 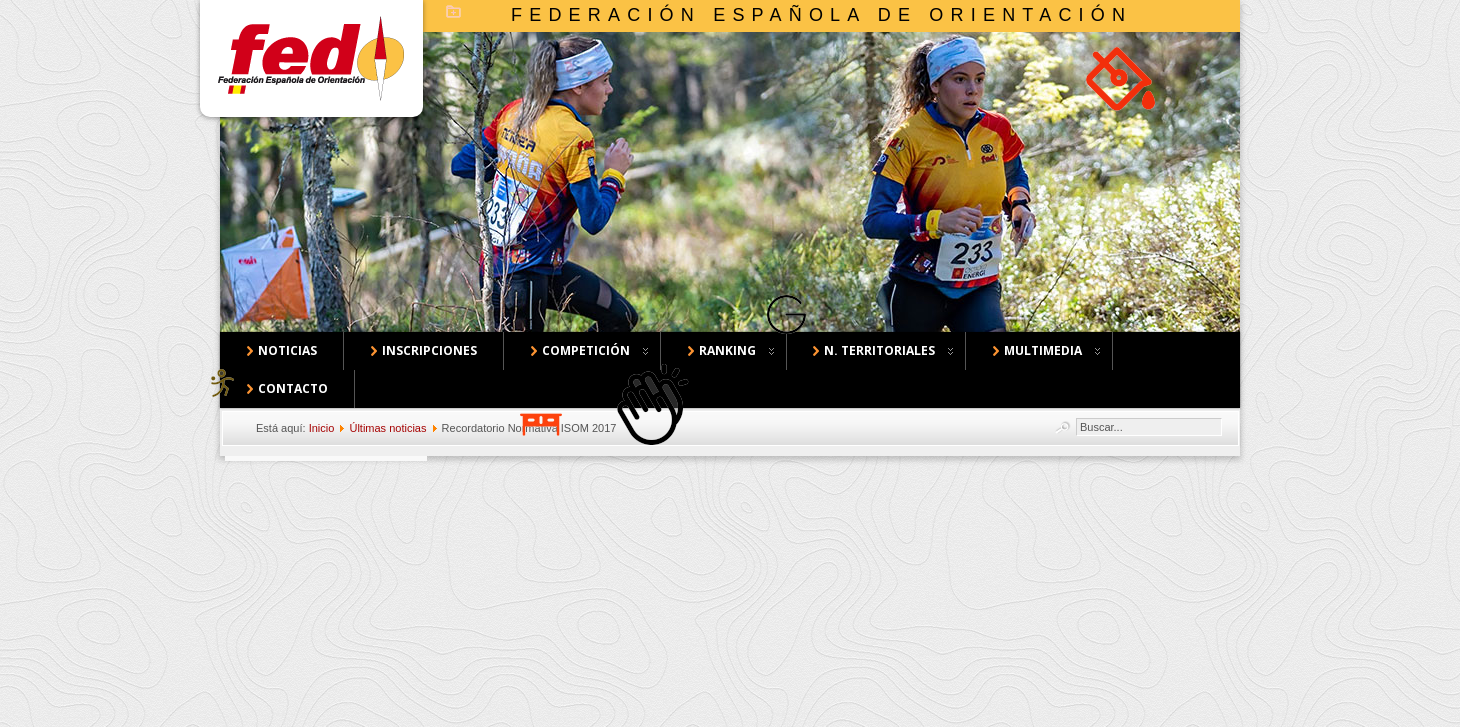 I want to click on sign in with Google, so click(x=786, y=314).